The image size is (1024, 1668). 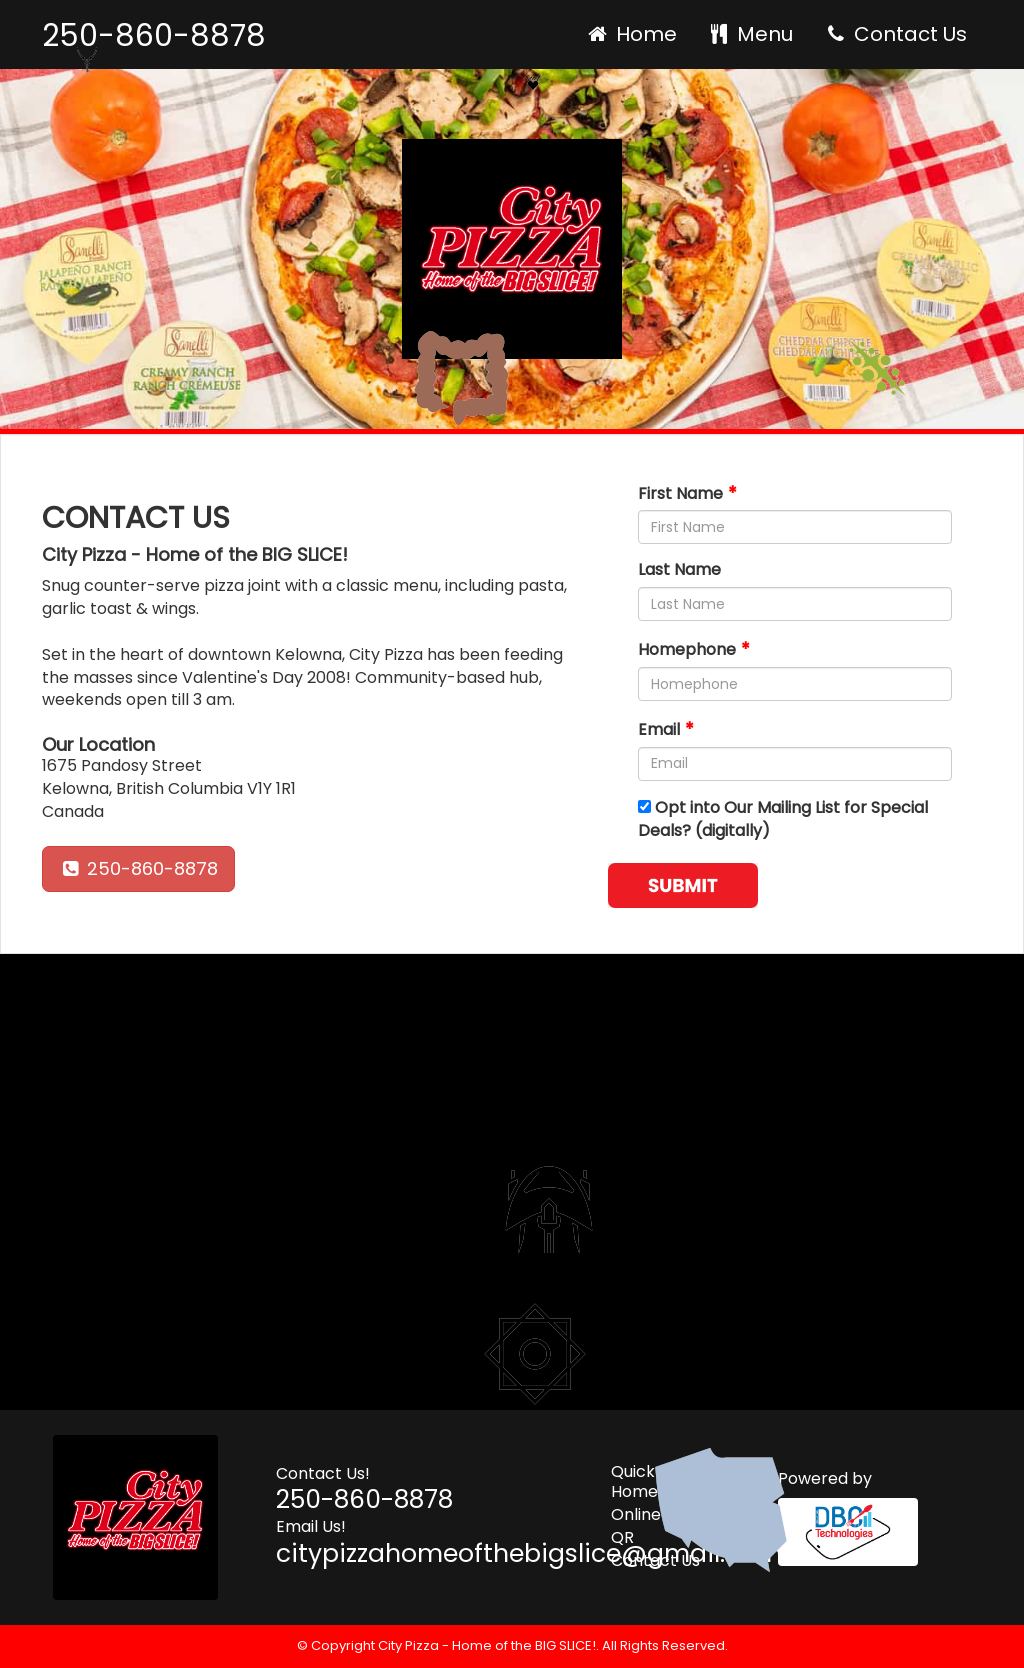 What do you see at coordinates (87, 60) in the screenshot?
I see `decorative key item or accessory in a game inventory` at bounding box center [87, 60].